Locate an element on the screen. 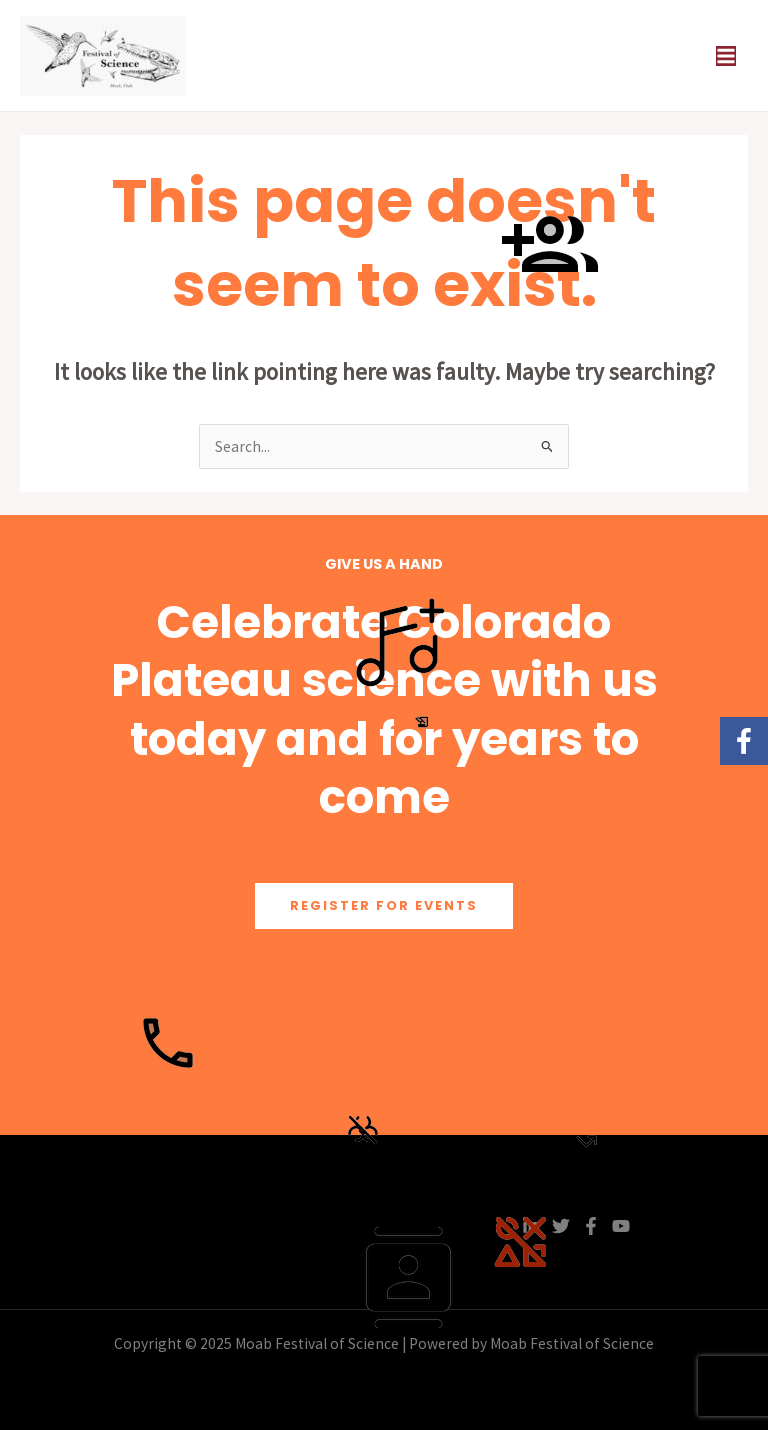 Image resolution: width=768 pixels, height=1430 pixels. indicates a missed outgoing call is located at coordinates (586, 1141).